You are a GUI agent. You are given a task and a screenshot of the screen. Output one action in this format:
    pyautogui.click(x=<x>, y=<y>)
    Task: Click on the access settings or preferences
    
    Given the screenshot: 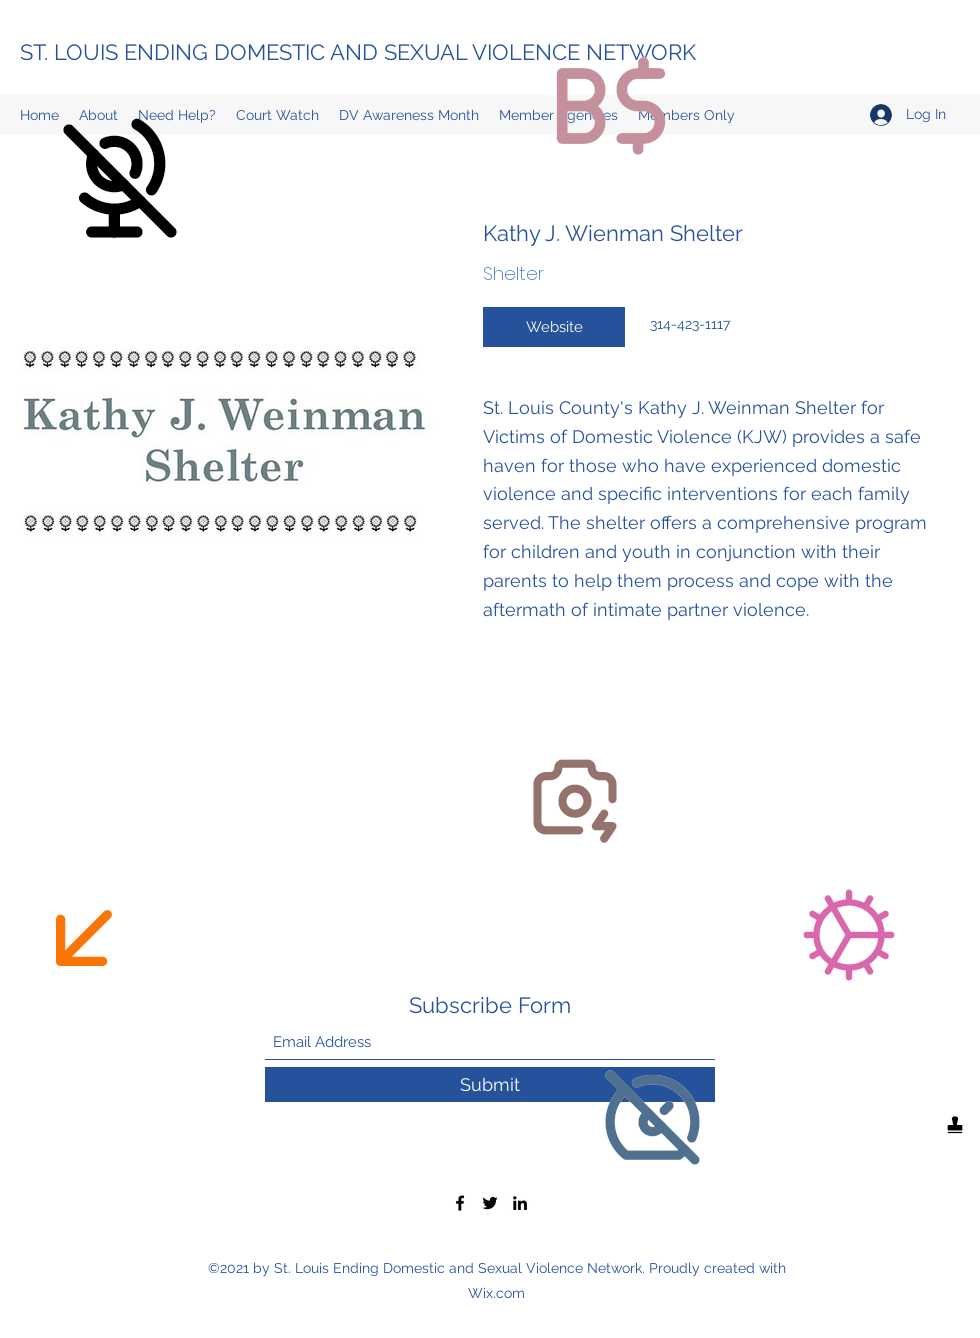 What is the action you would take?
    pyautogui.click(x=849, y=935)
    